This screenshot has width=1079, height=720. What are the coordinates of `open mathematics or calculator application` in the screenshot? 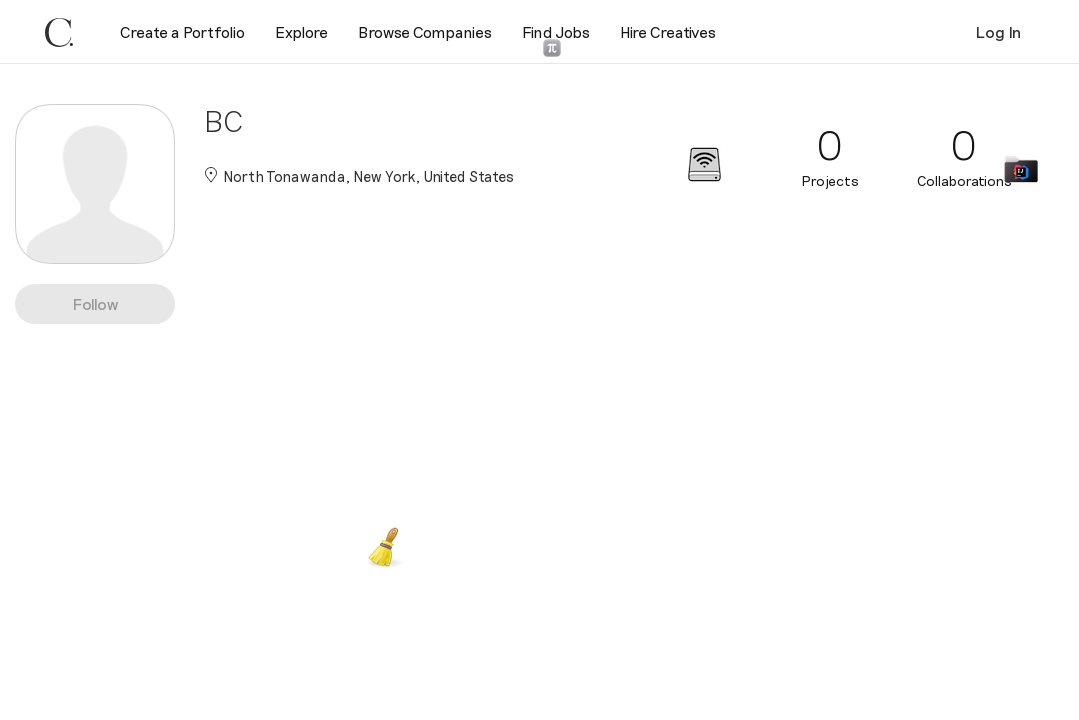 It's located at (552, 48).